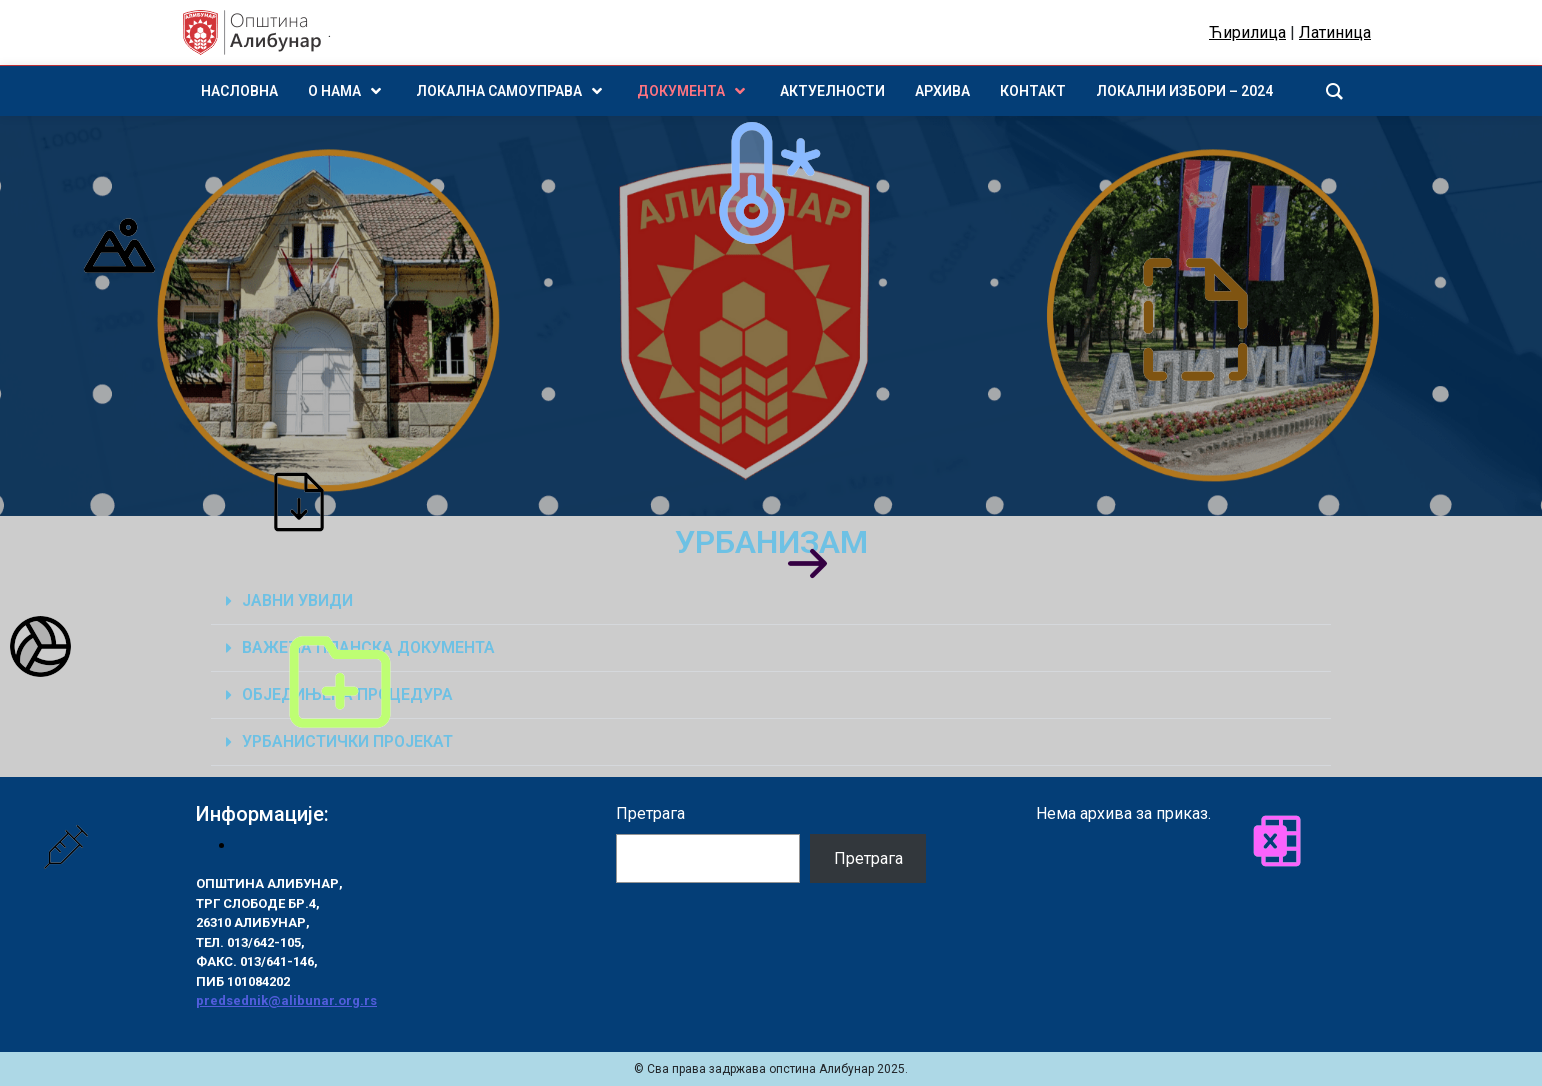  What do you see at coordinates (119, 249) in the screenshot?
I see `view landscape or nature photos` at bounding box center [119, 249].